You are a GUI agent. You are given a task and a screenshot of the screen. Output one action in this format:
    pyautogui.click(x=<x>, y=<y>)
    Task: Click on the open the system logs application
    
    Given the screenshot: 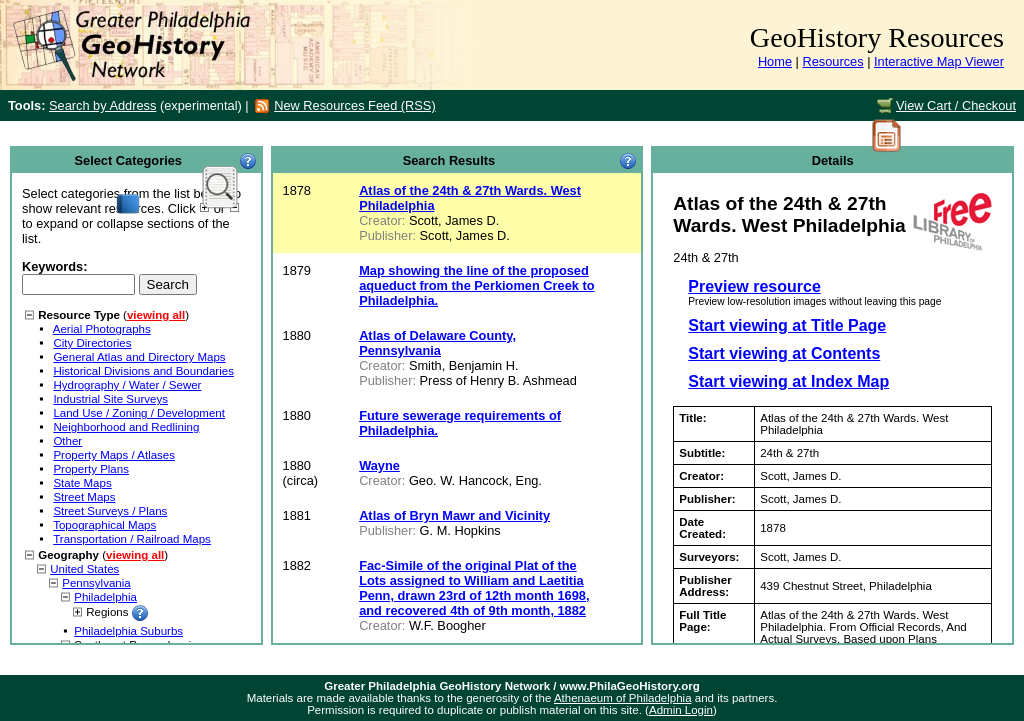 What is the action you would take?
    pyautogui.click(x=220, y=187)
    